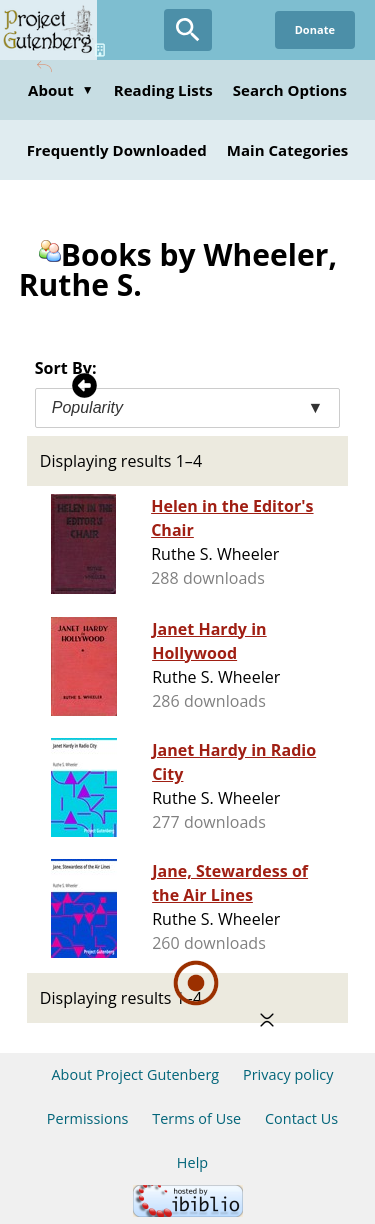  I want to click on go back to the previous screen, so click(84, 385).